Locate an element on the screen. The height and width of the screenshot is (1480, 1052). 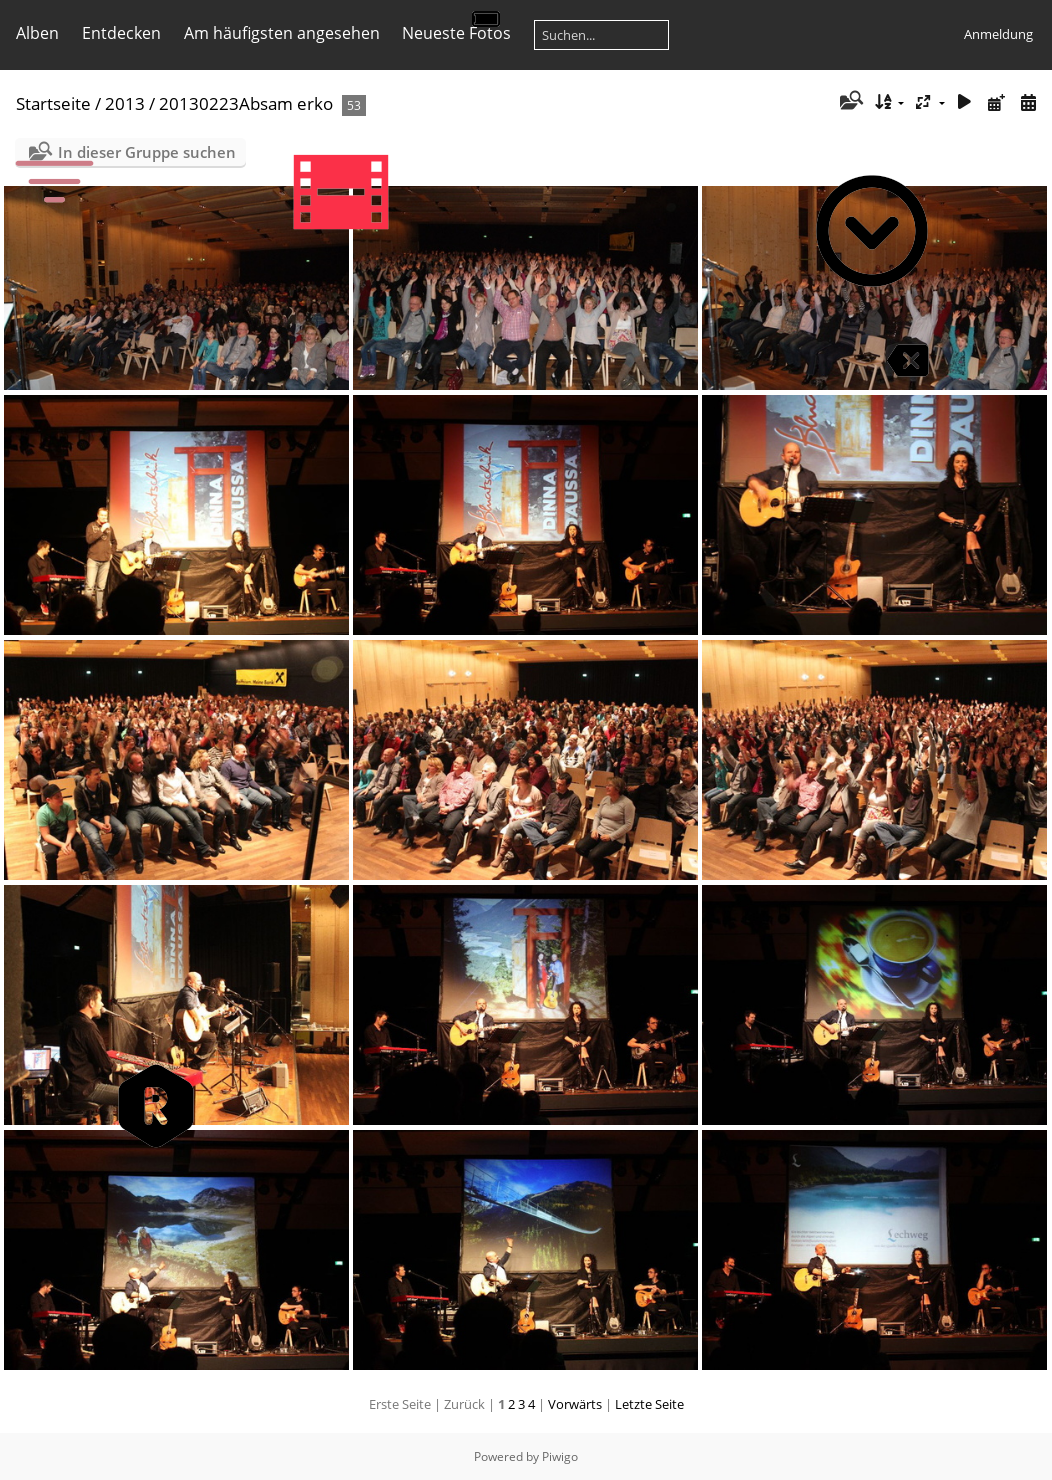
rotate device to landscape mode is located at coordinates (486, 19).